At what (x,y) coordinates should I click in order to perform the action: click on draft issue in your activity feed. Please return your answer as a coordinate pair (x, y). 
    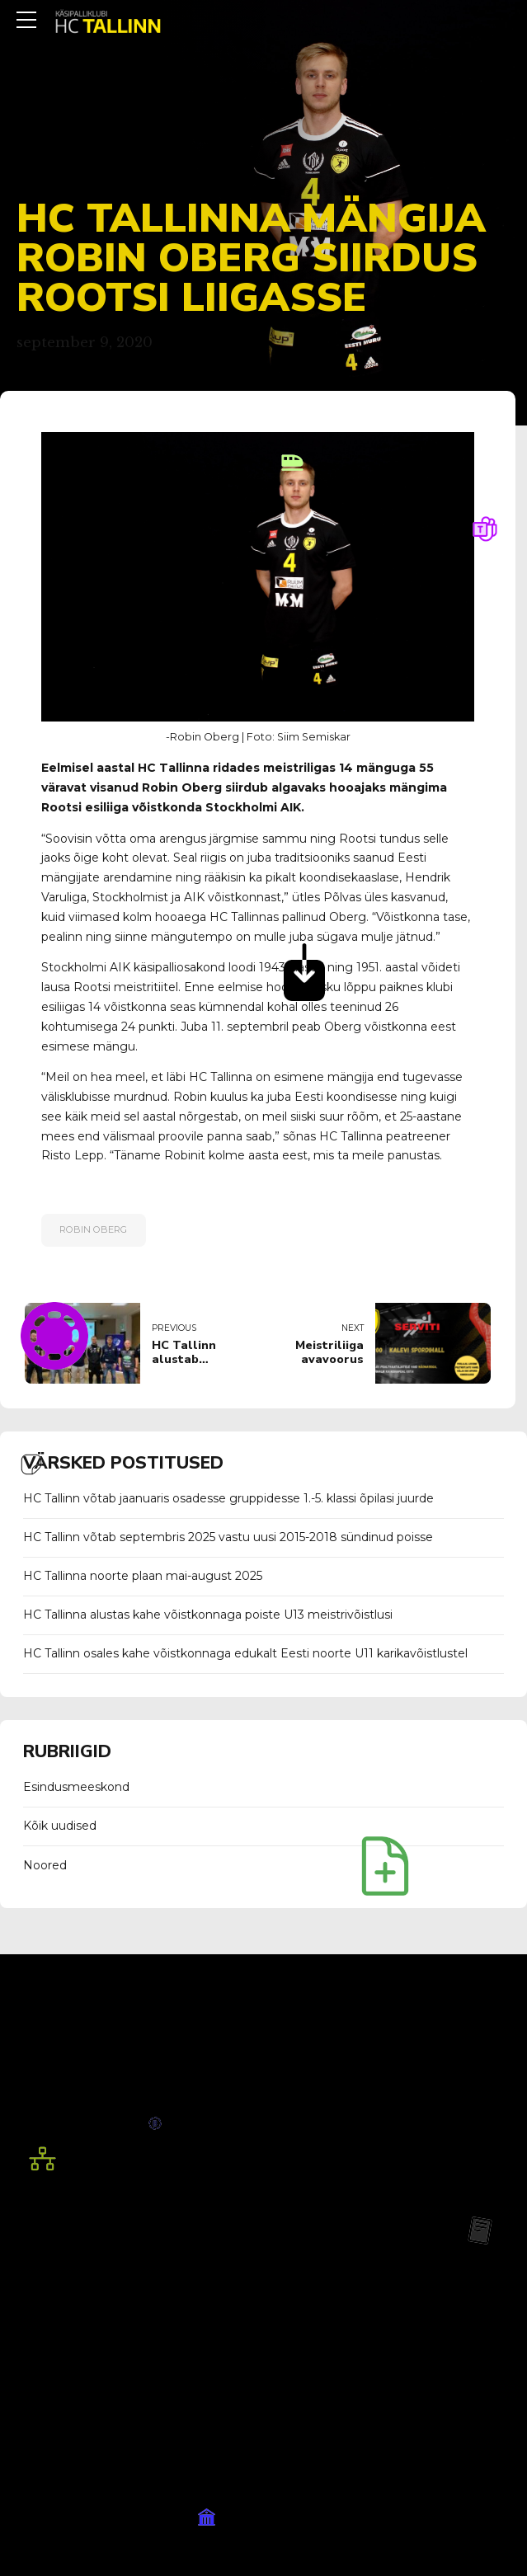
    Looking at the image, I should click on (54, 1336).